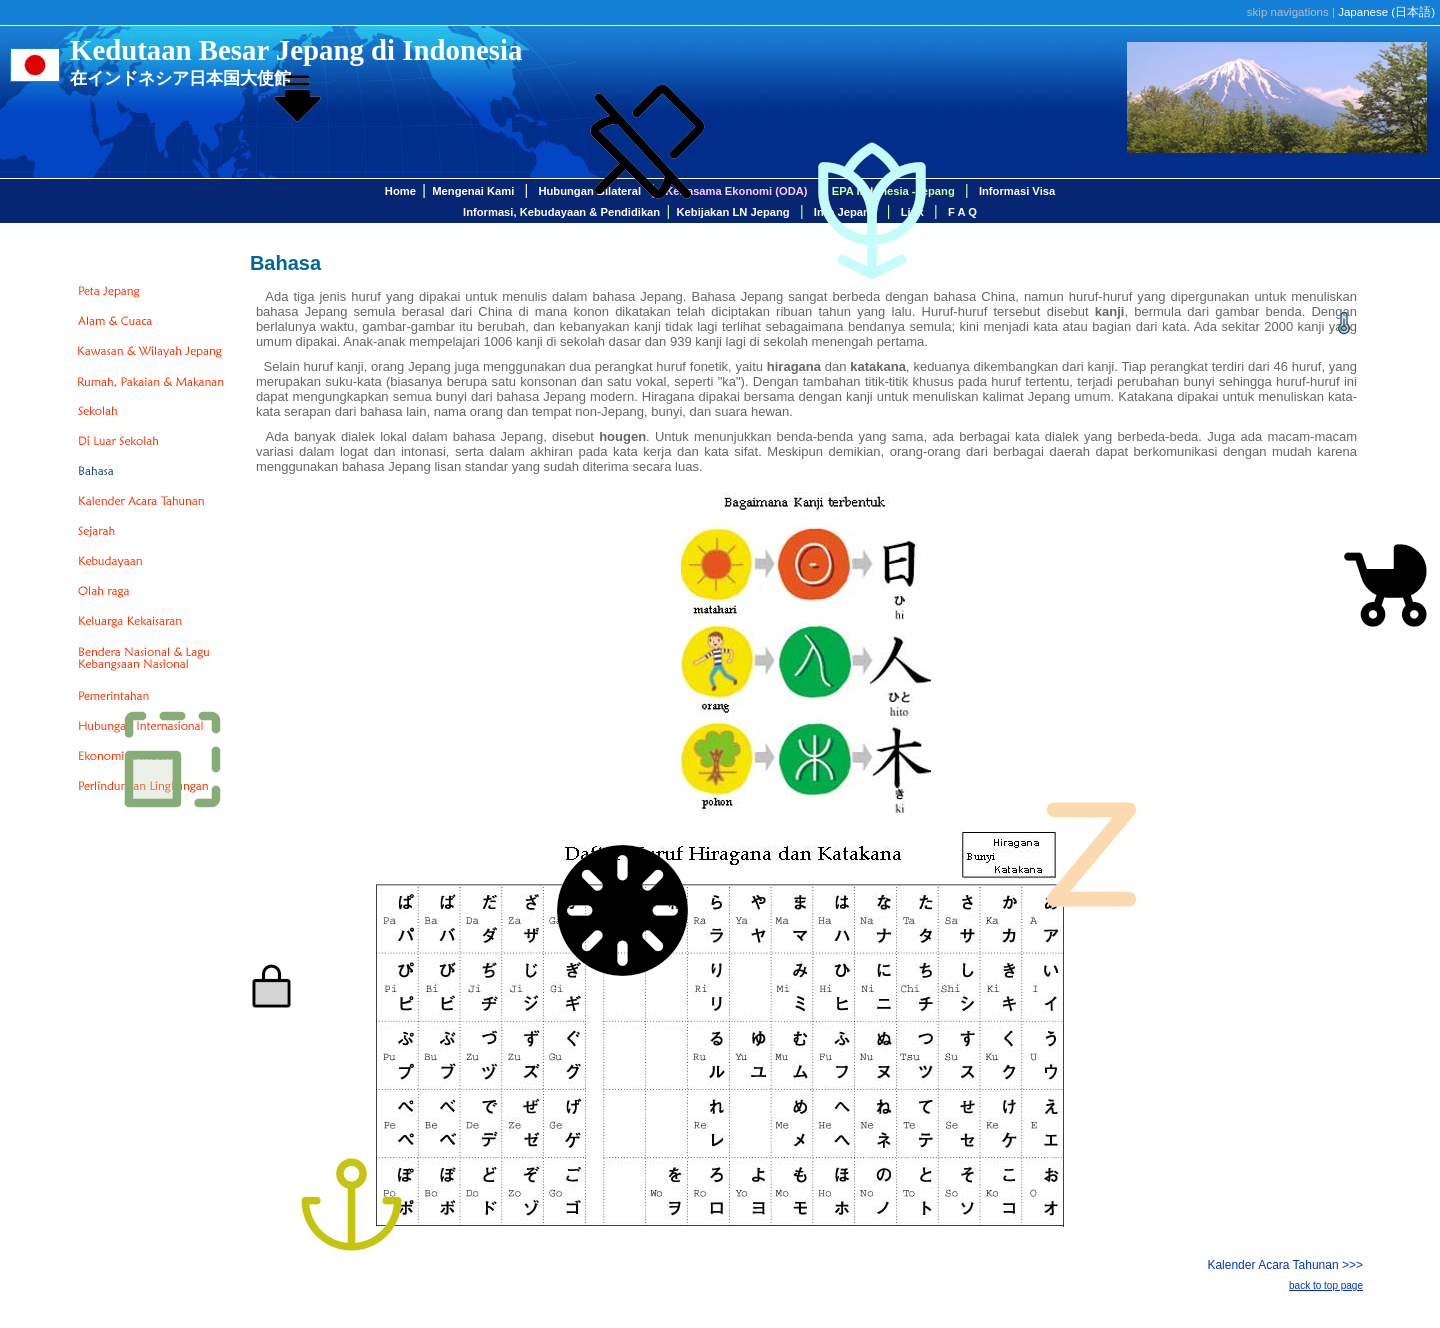 The height and width of the screenshot is (1328, 1440). I want to click on resize an element or window, so click(172, 759).